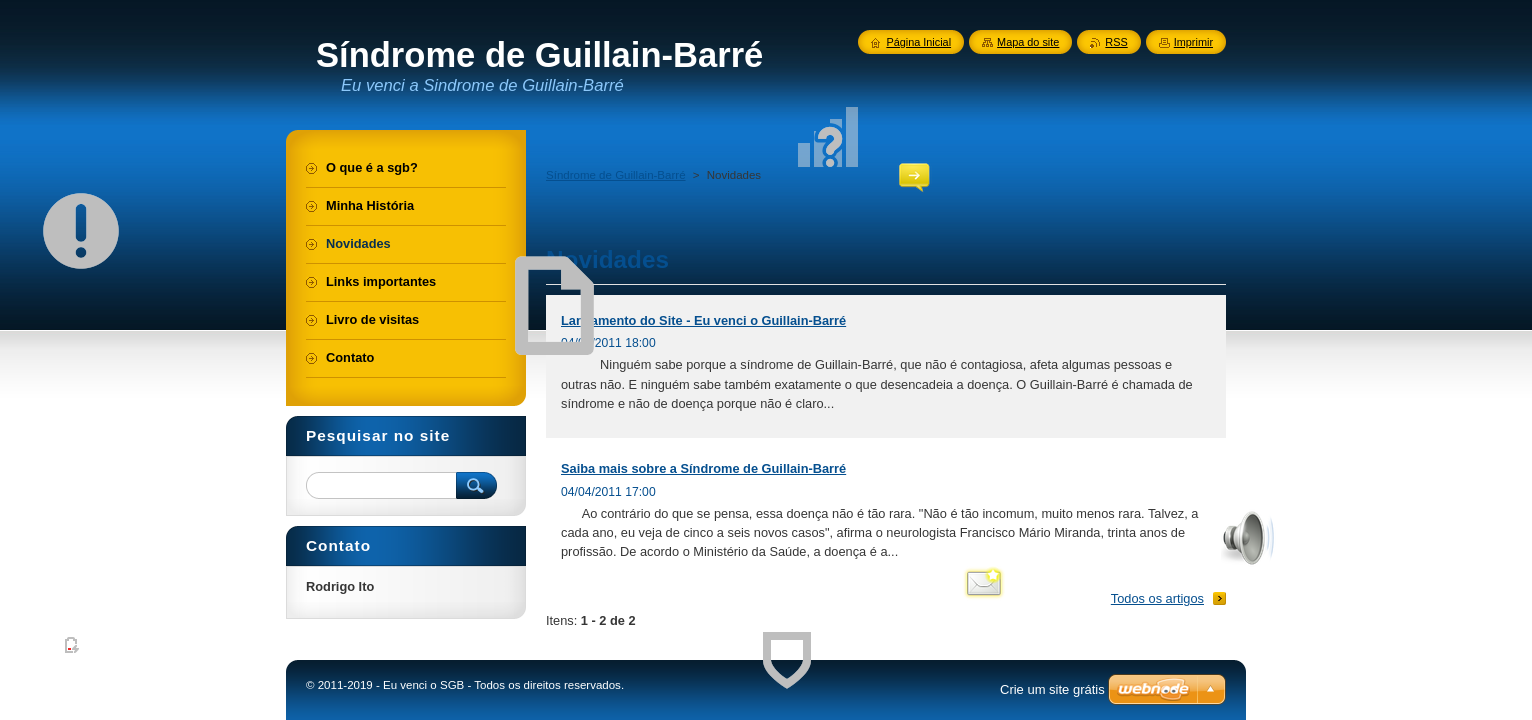 The height and width of the screenshot is (720, 1532). What do you see at coordinates (71, 645) in the screenshot?
I see `indicates low battery while charging` at bounding box center [71, 645].